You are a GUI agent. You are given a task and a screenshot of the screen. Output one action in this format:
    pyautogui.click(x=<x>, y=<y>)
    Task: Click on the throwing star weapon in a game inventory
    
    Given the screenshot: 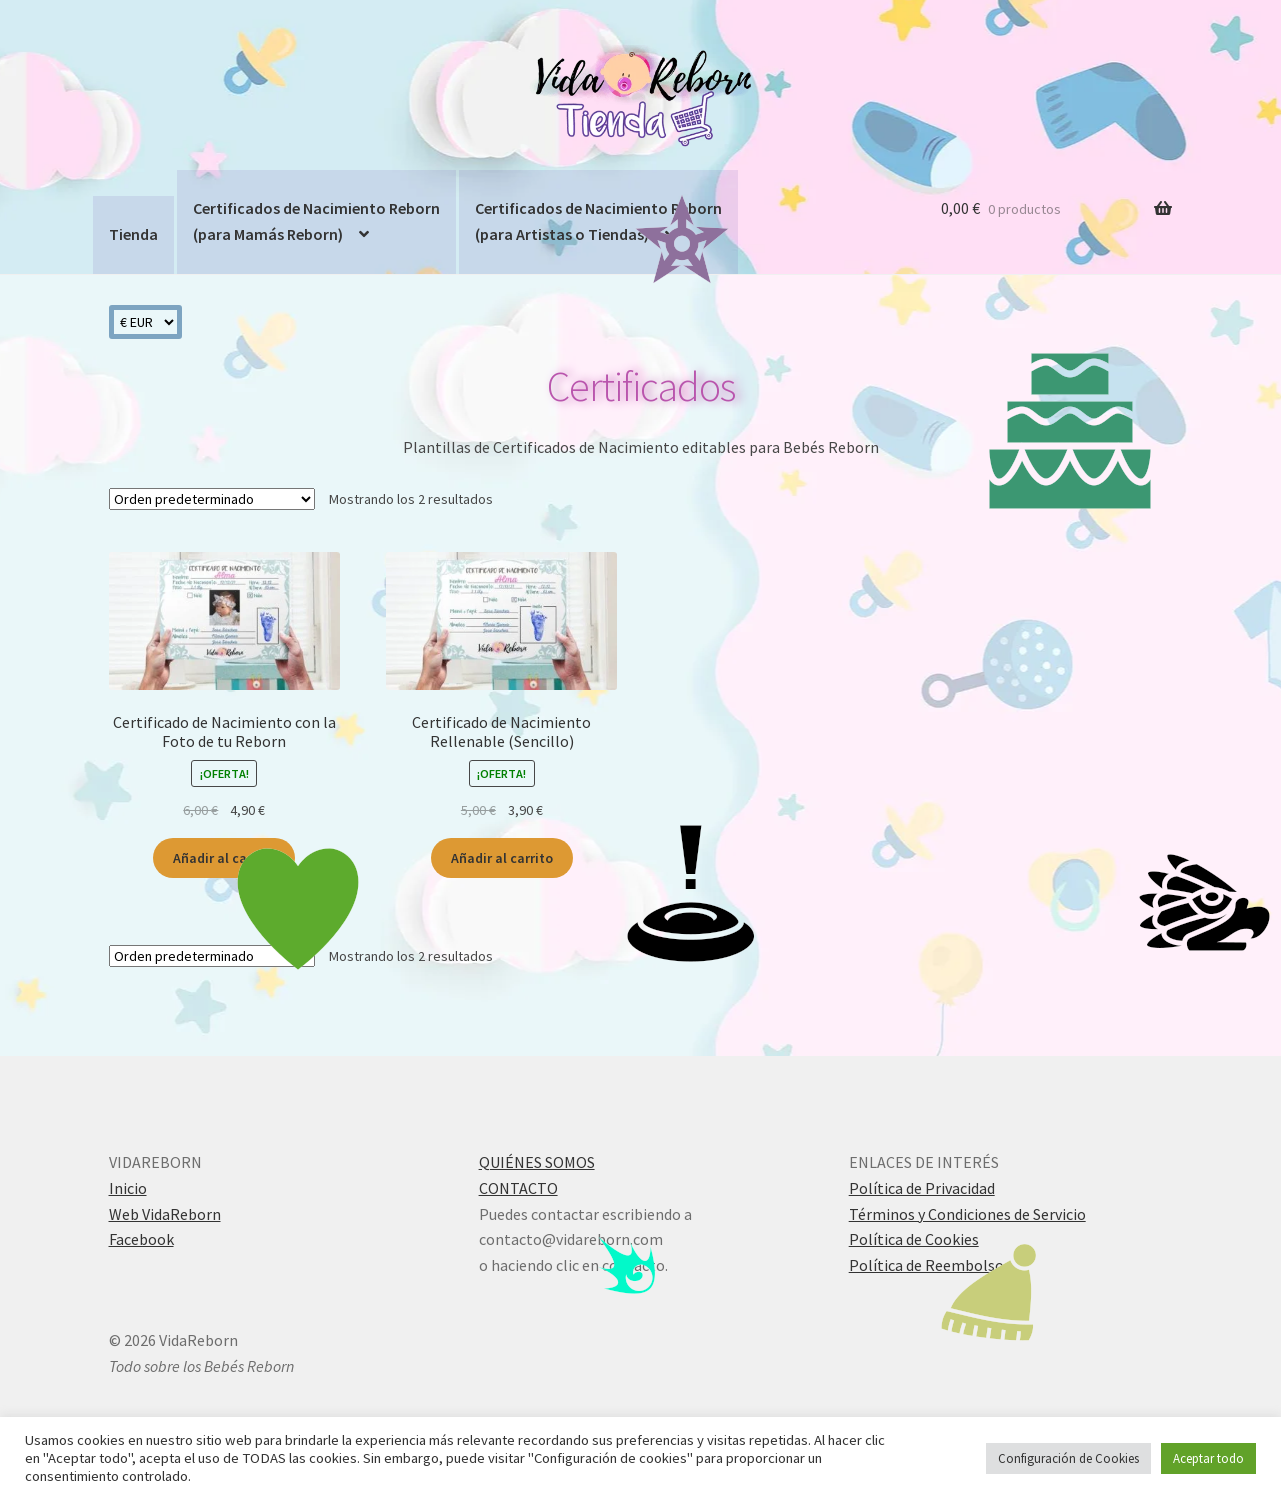 What is the action you would take?
    pyautogui.click(x=682, y=239)
    